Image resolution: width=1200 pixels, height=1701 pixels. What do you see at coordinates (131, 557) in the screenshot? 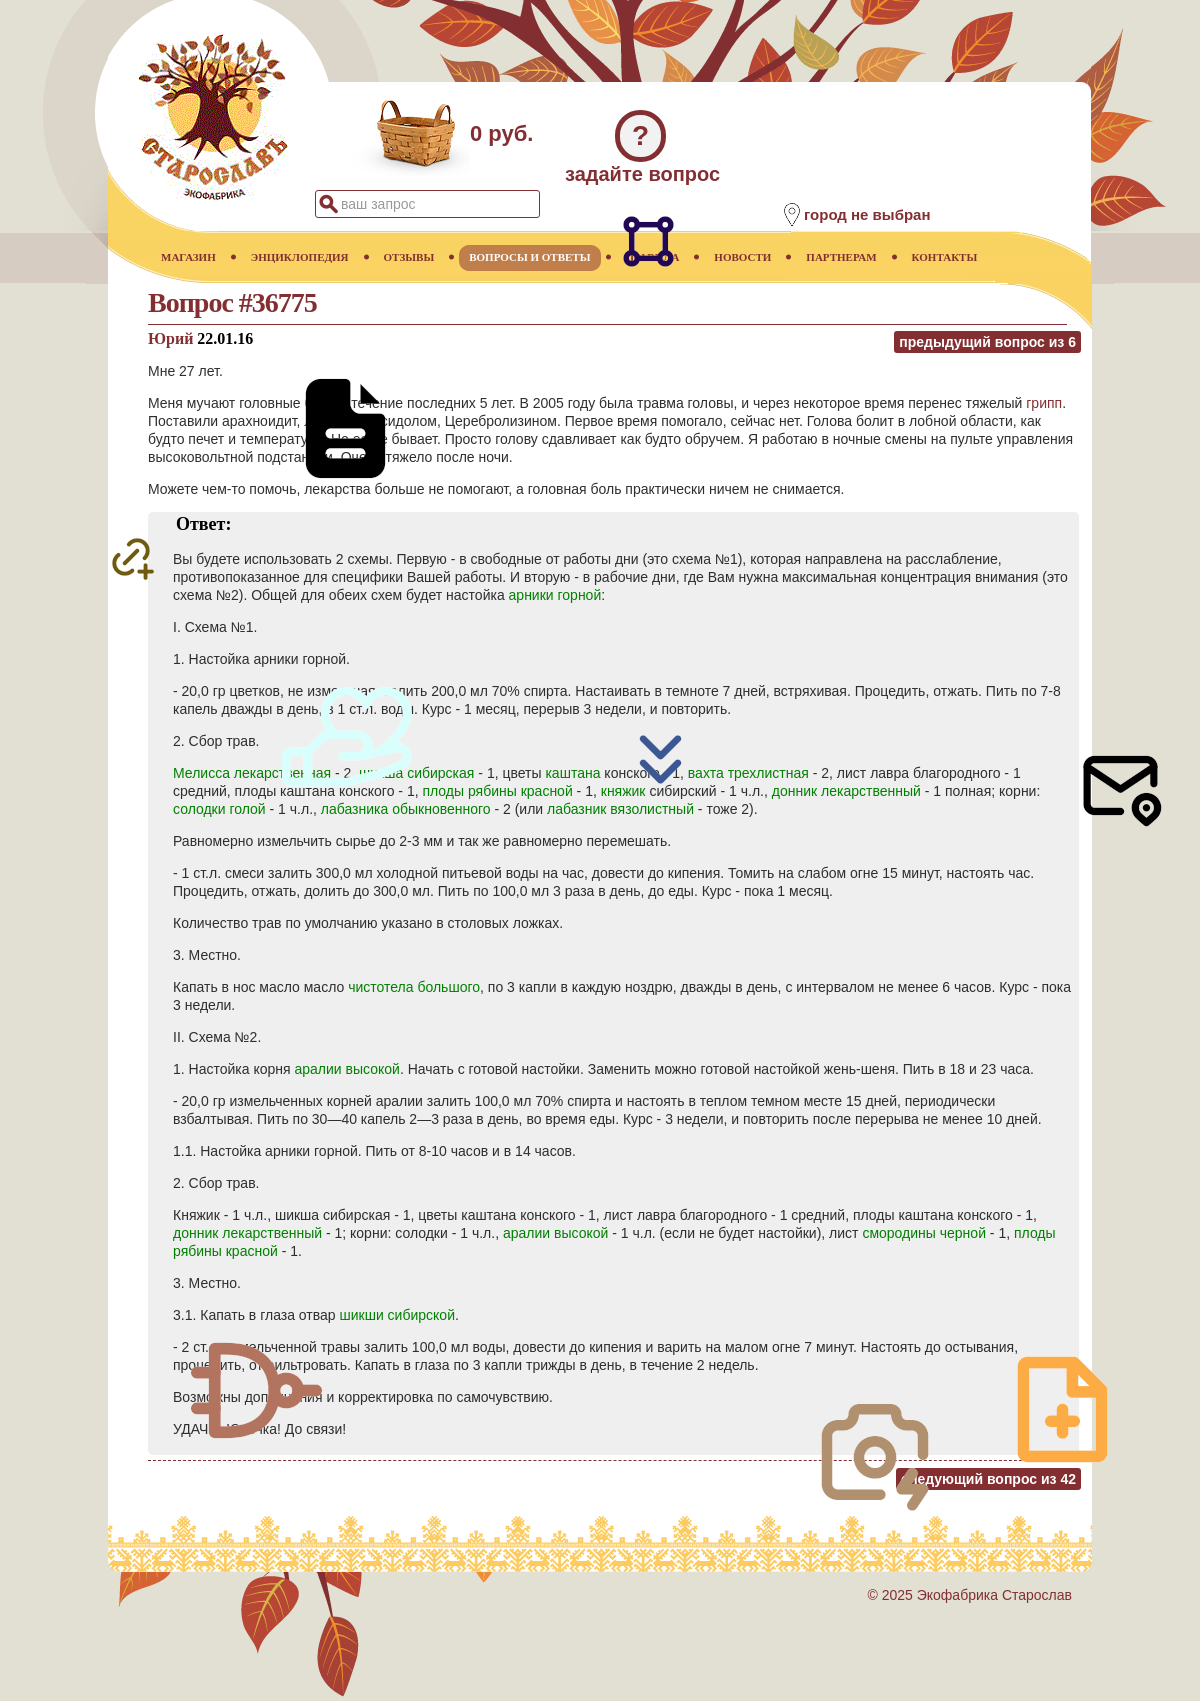
I see `add a new link or URL` at bounding box center [131, 557].